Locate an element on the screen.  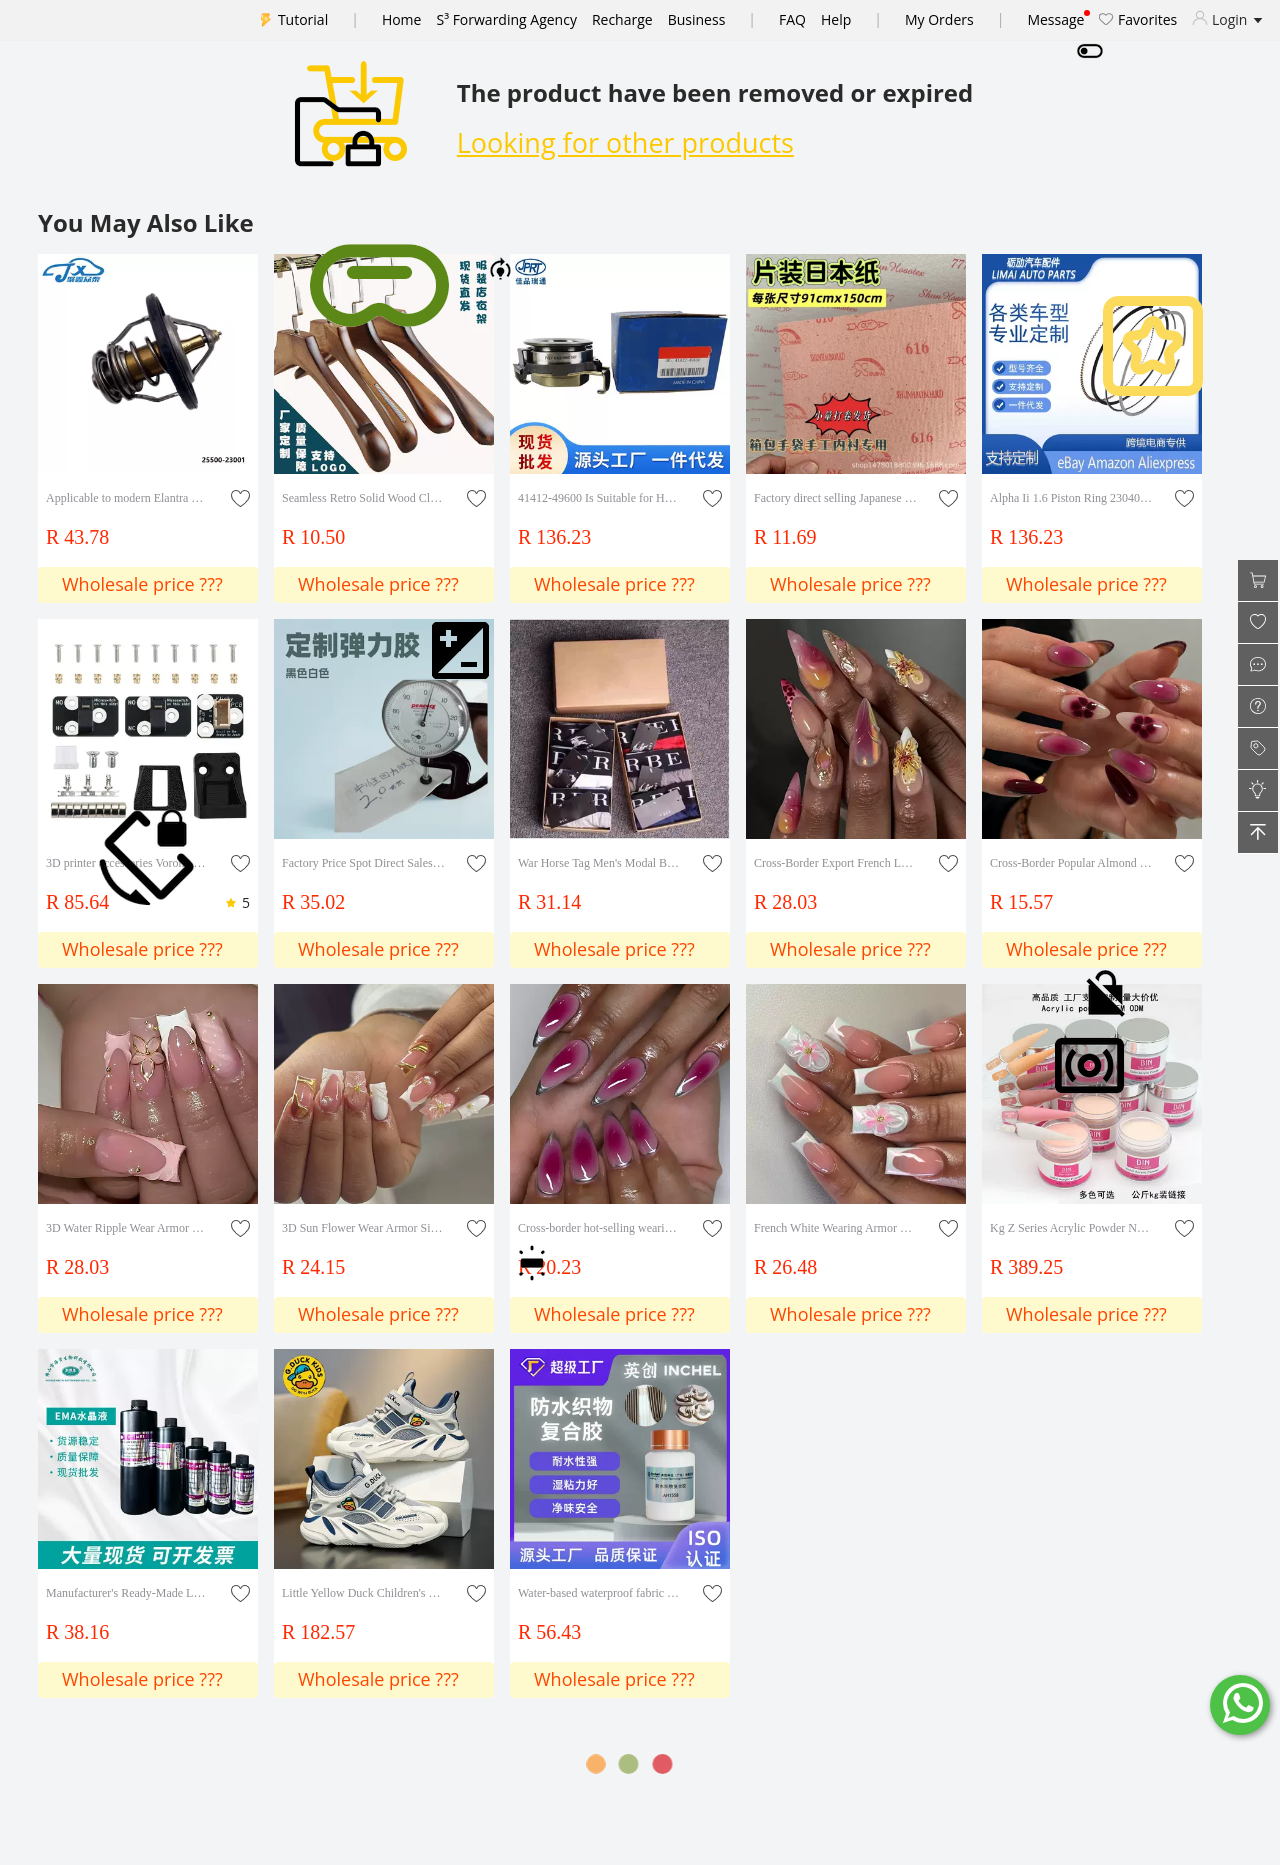
add item to favorites is located at coordinates (1153, 346).